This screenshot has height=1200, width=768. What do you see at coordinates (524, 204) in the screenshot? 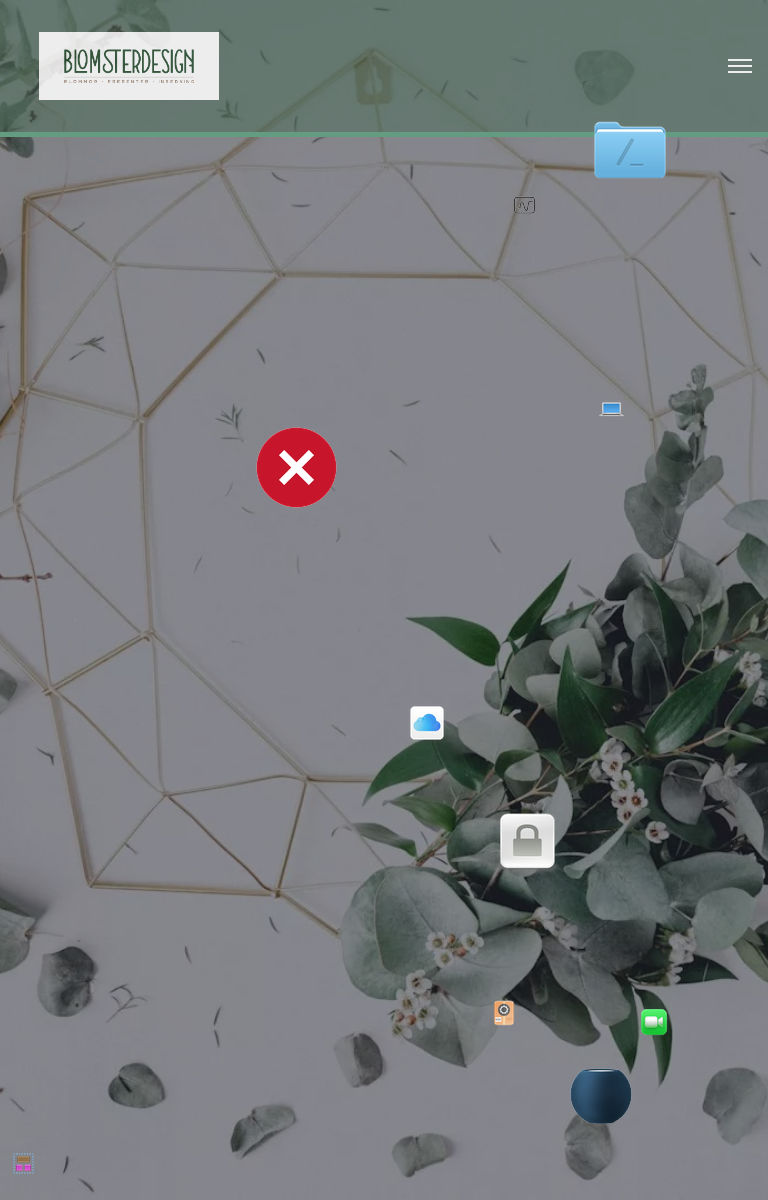
I see `view battery usage statistics` at bounding box center [524, 204].